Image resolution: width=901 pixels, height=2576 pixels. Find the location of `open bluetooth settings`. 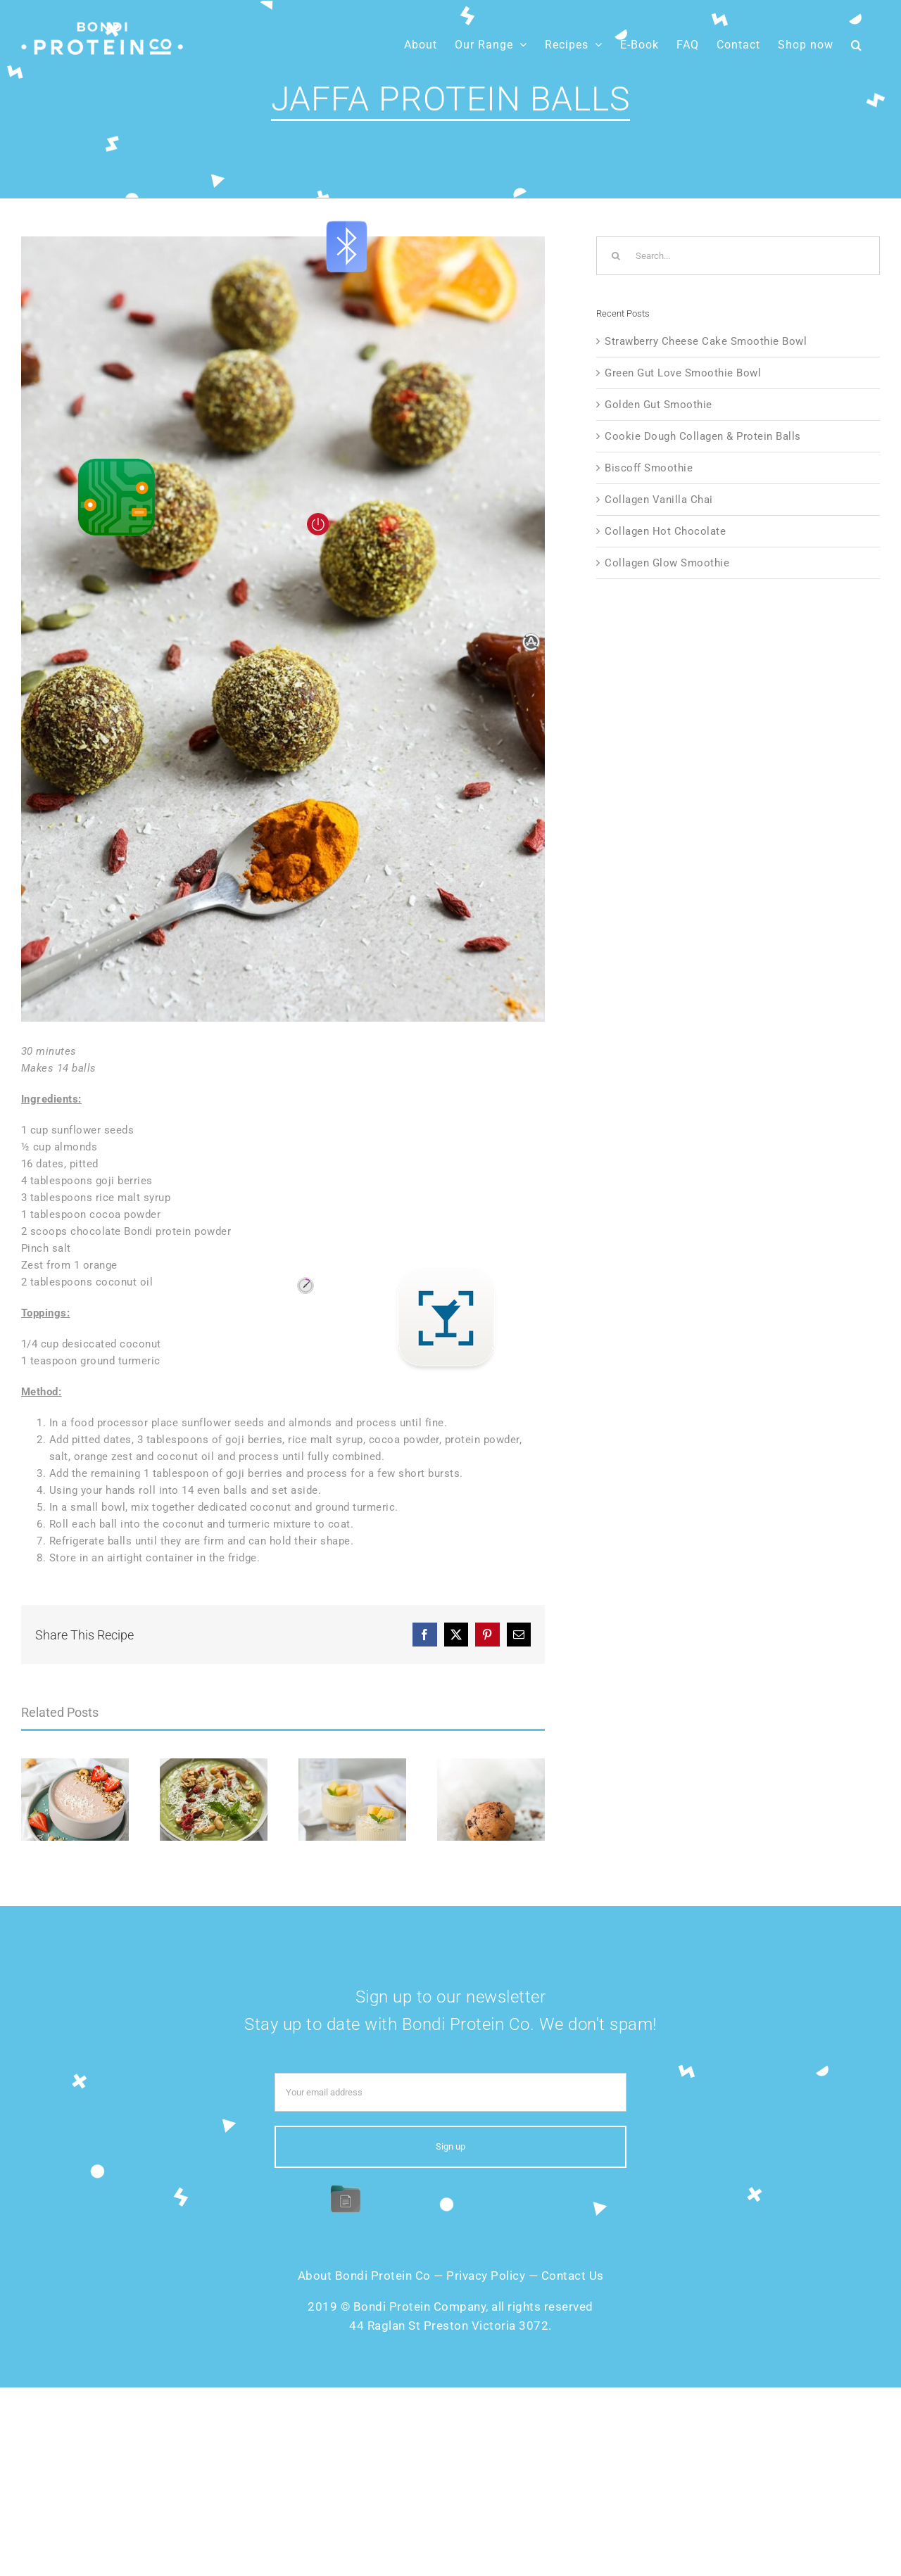

open bluetooth settings is located at coordinates (346, 246).